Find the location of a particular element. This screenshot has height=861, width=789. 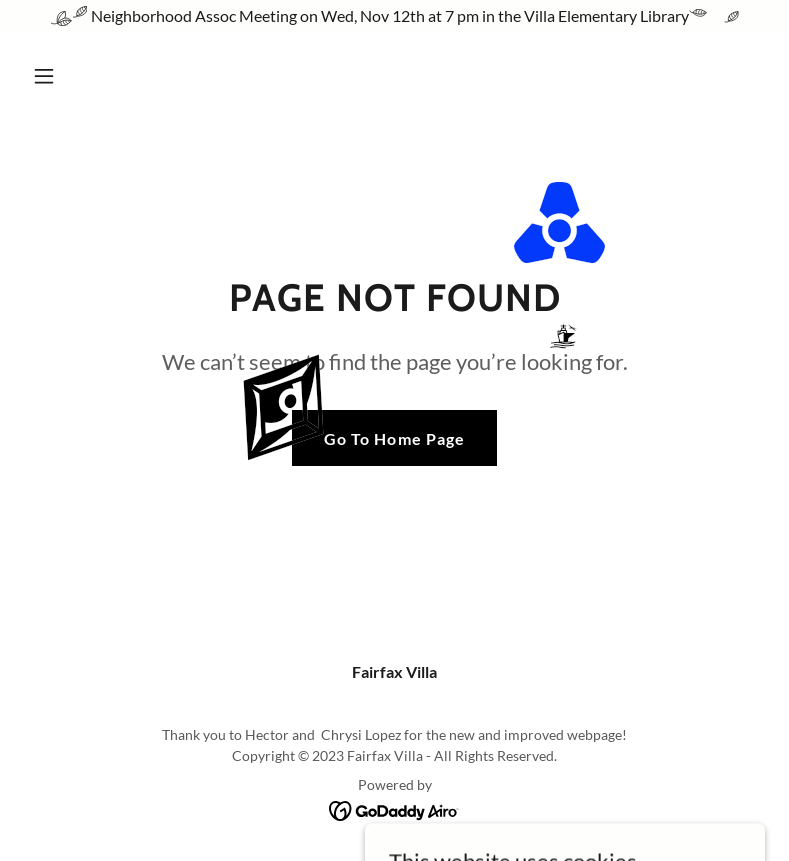

indicates a rare or precious item in a game inventory is located at coordinates (283, 407).